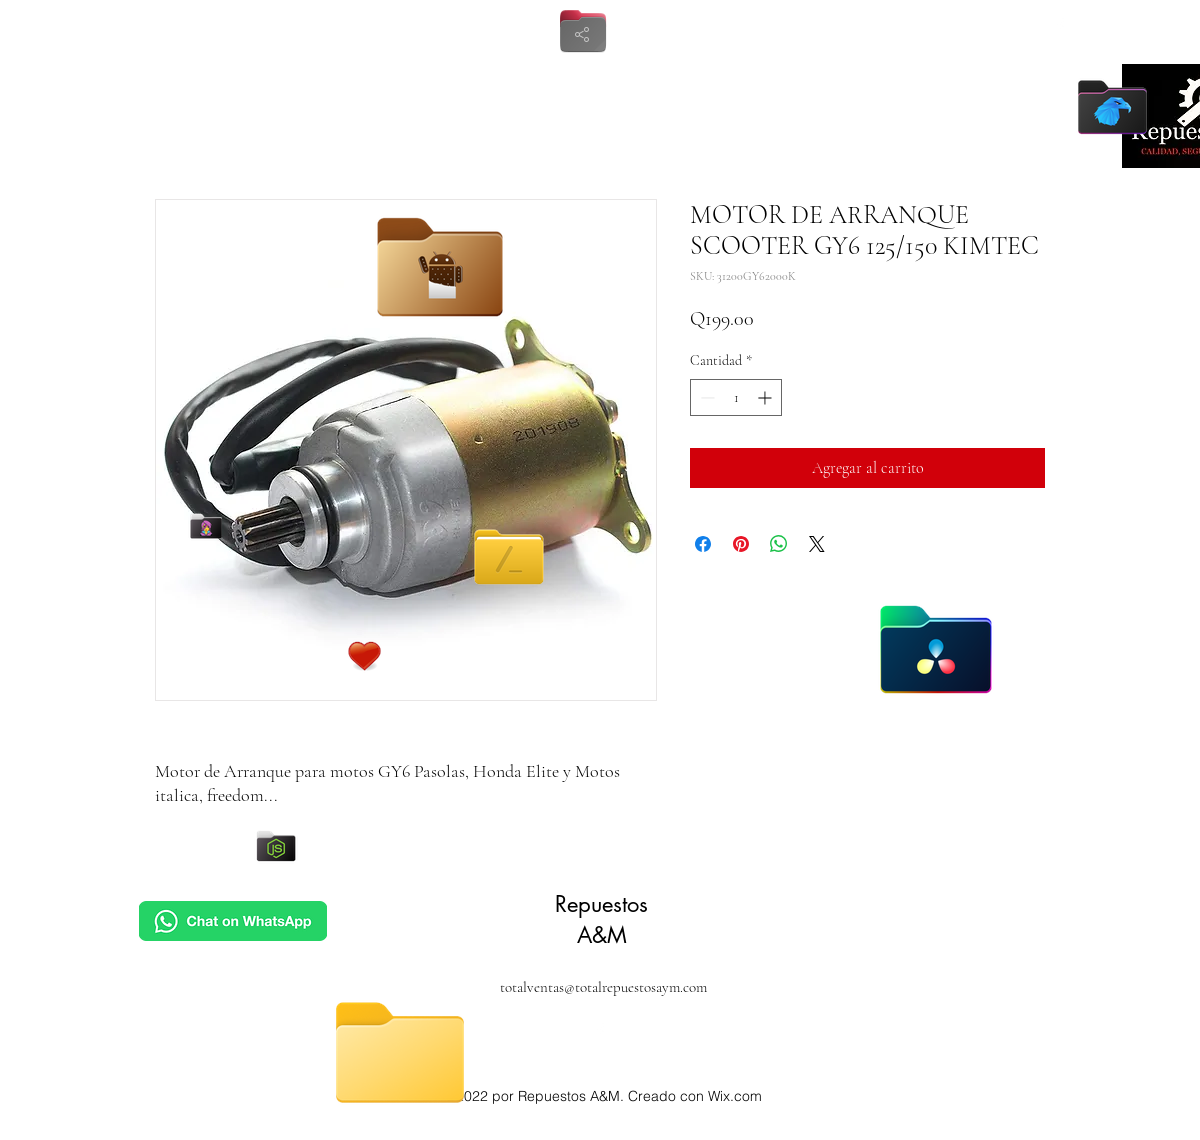 The height and width of the screenshot is (1140, 1200). I want to click on mark item as favorite, so click(364, 656).